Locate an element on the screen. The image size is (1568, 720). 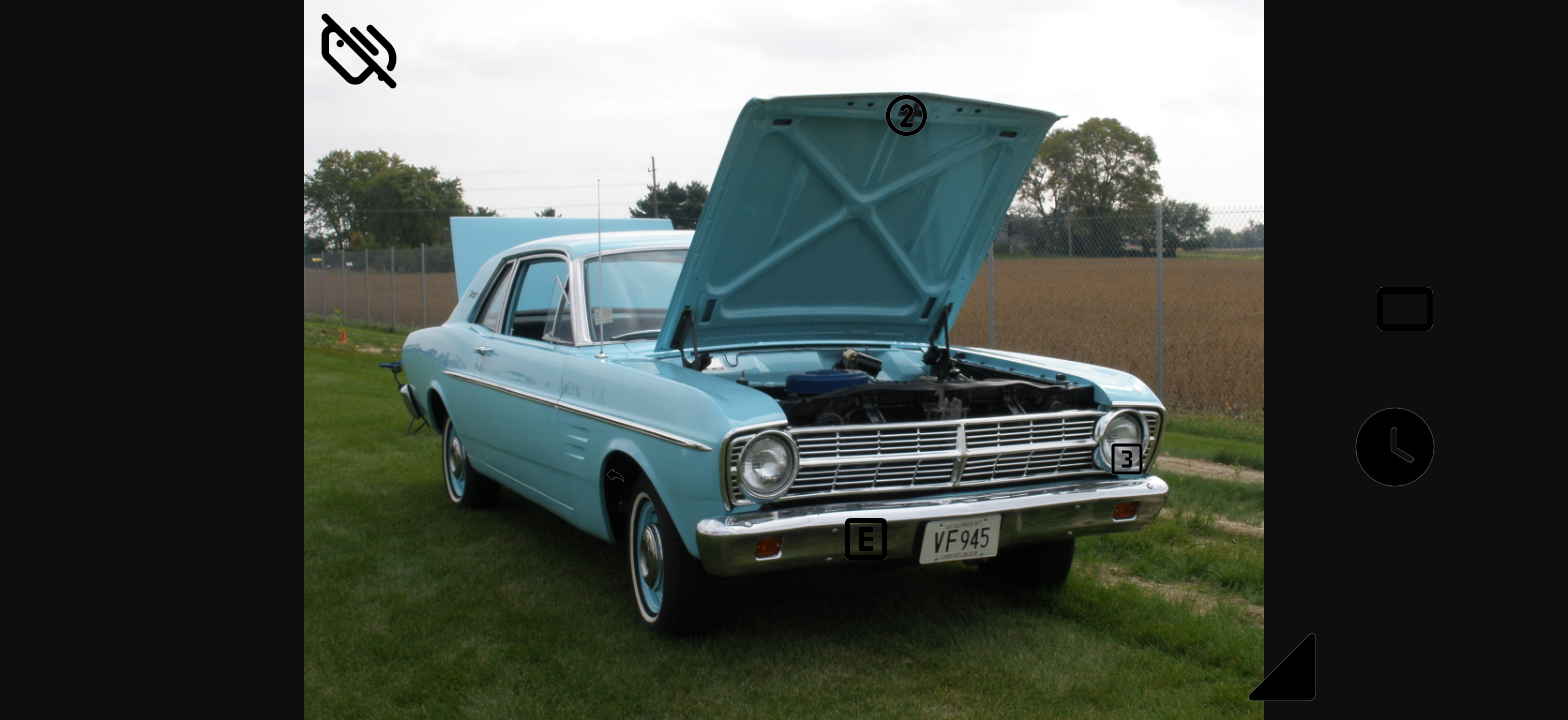
reply to a message is located at coordinates (615, 474).